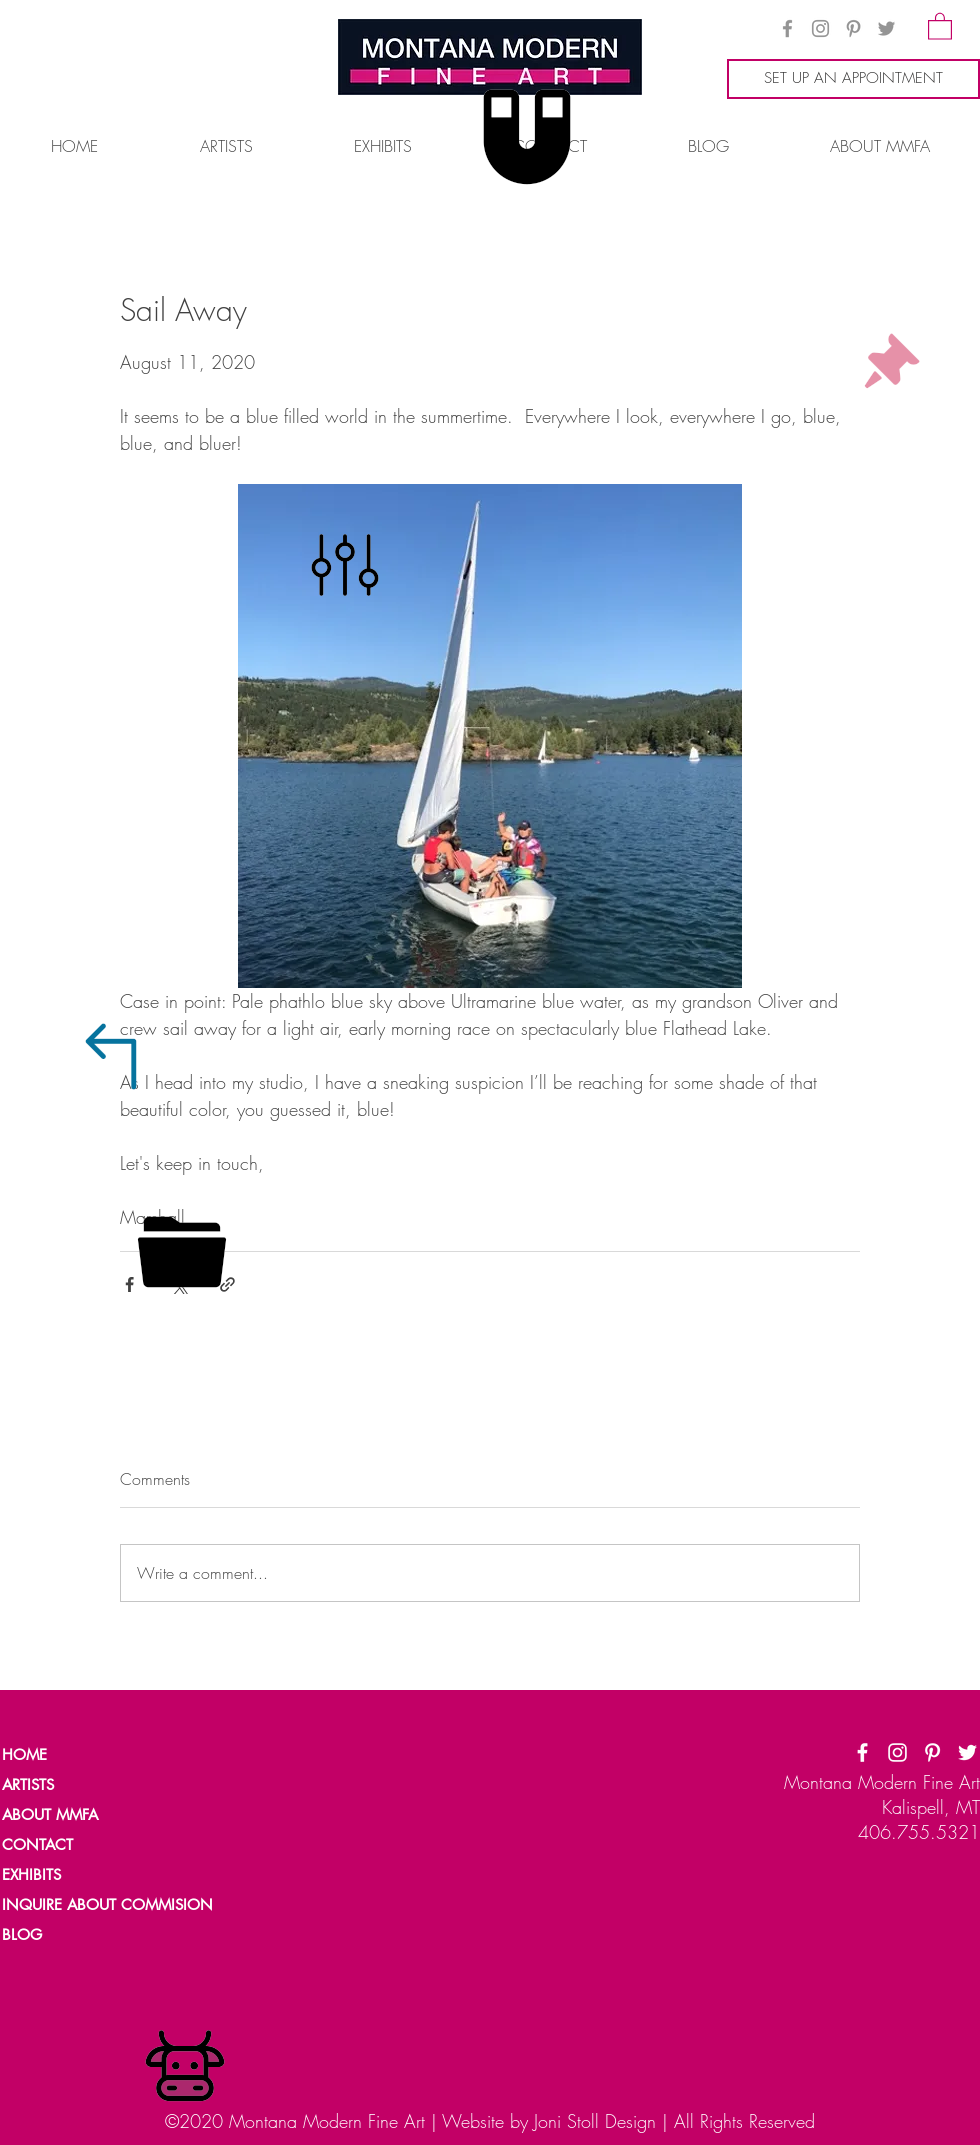 The image size is (980, 2145). Describe the element at coordinates (527, 133) in the screenshot. I see `activate magnetic snap or alignment tool` at that location.